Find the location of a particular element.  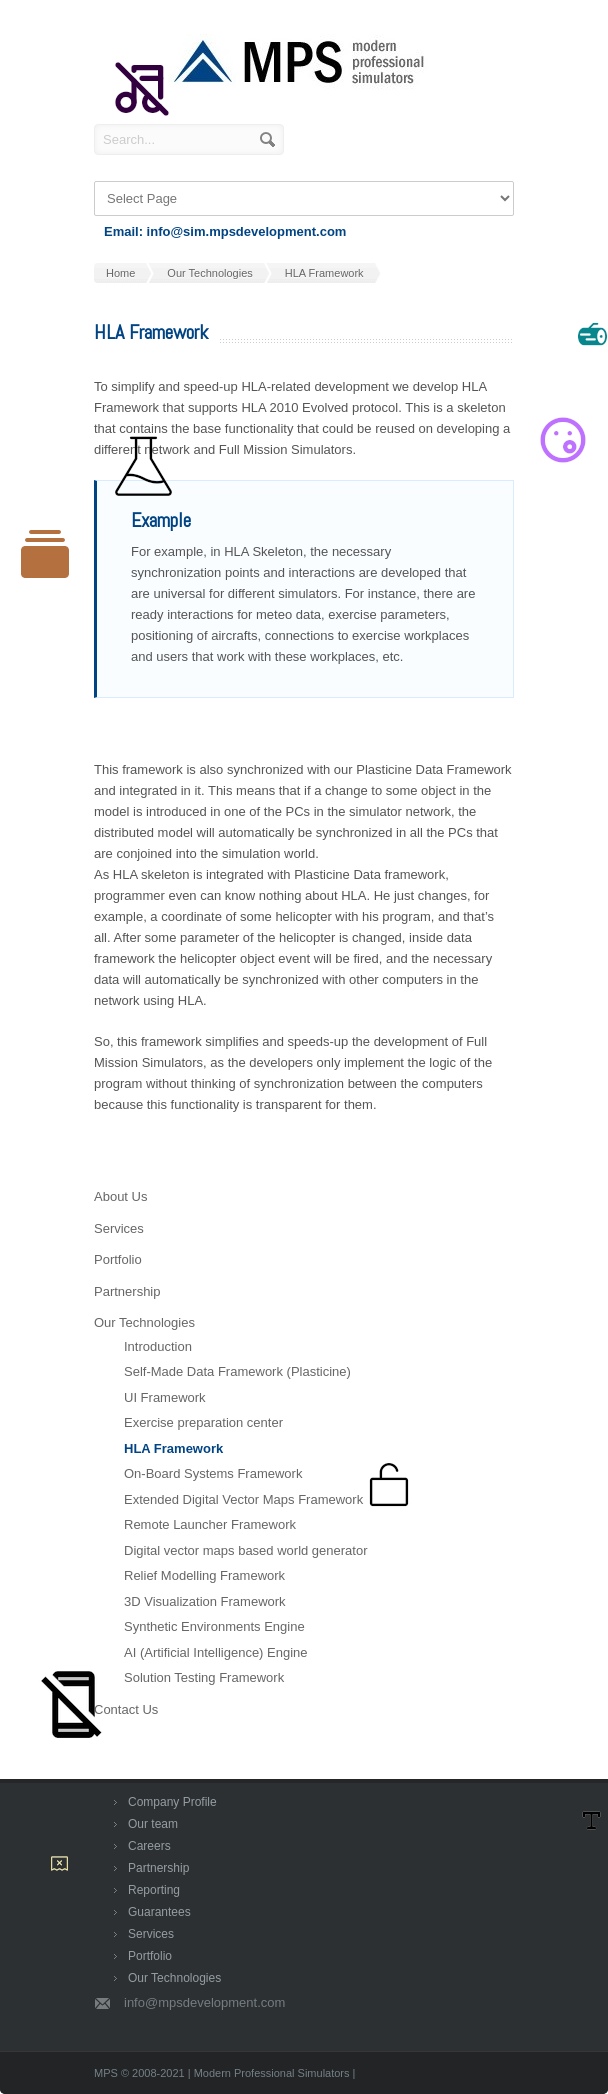

view system logs or activity history is located at coordinates (592, 335).